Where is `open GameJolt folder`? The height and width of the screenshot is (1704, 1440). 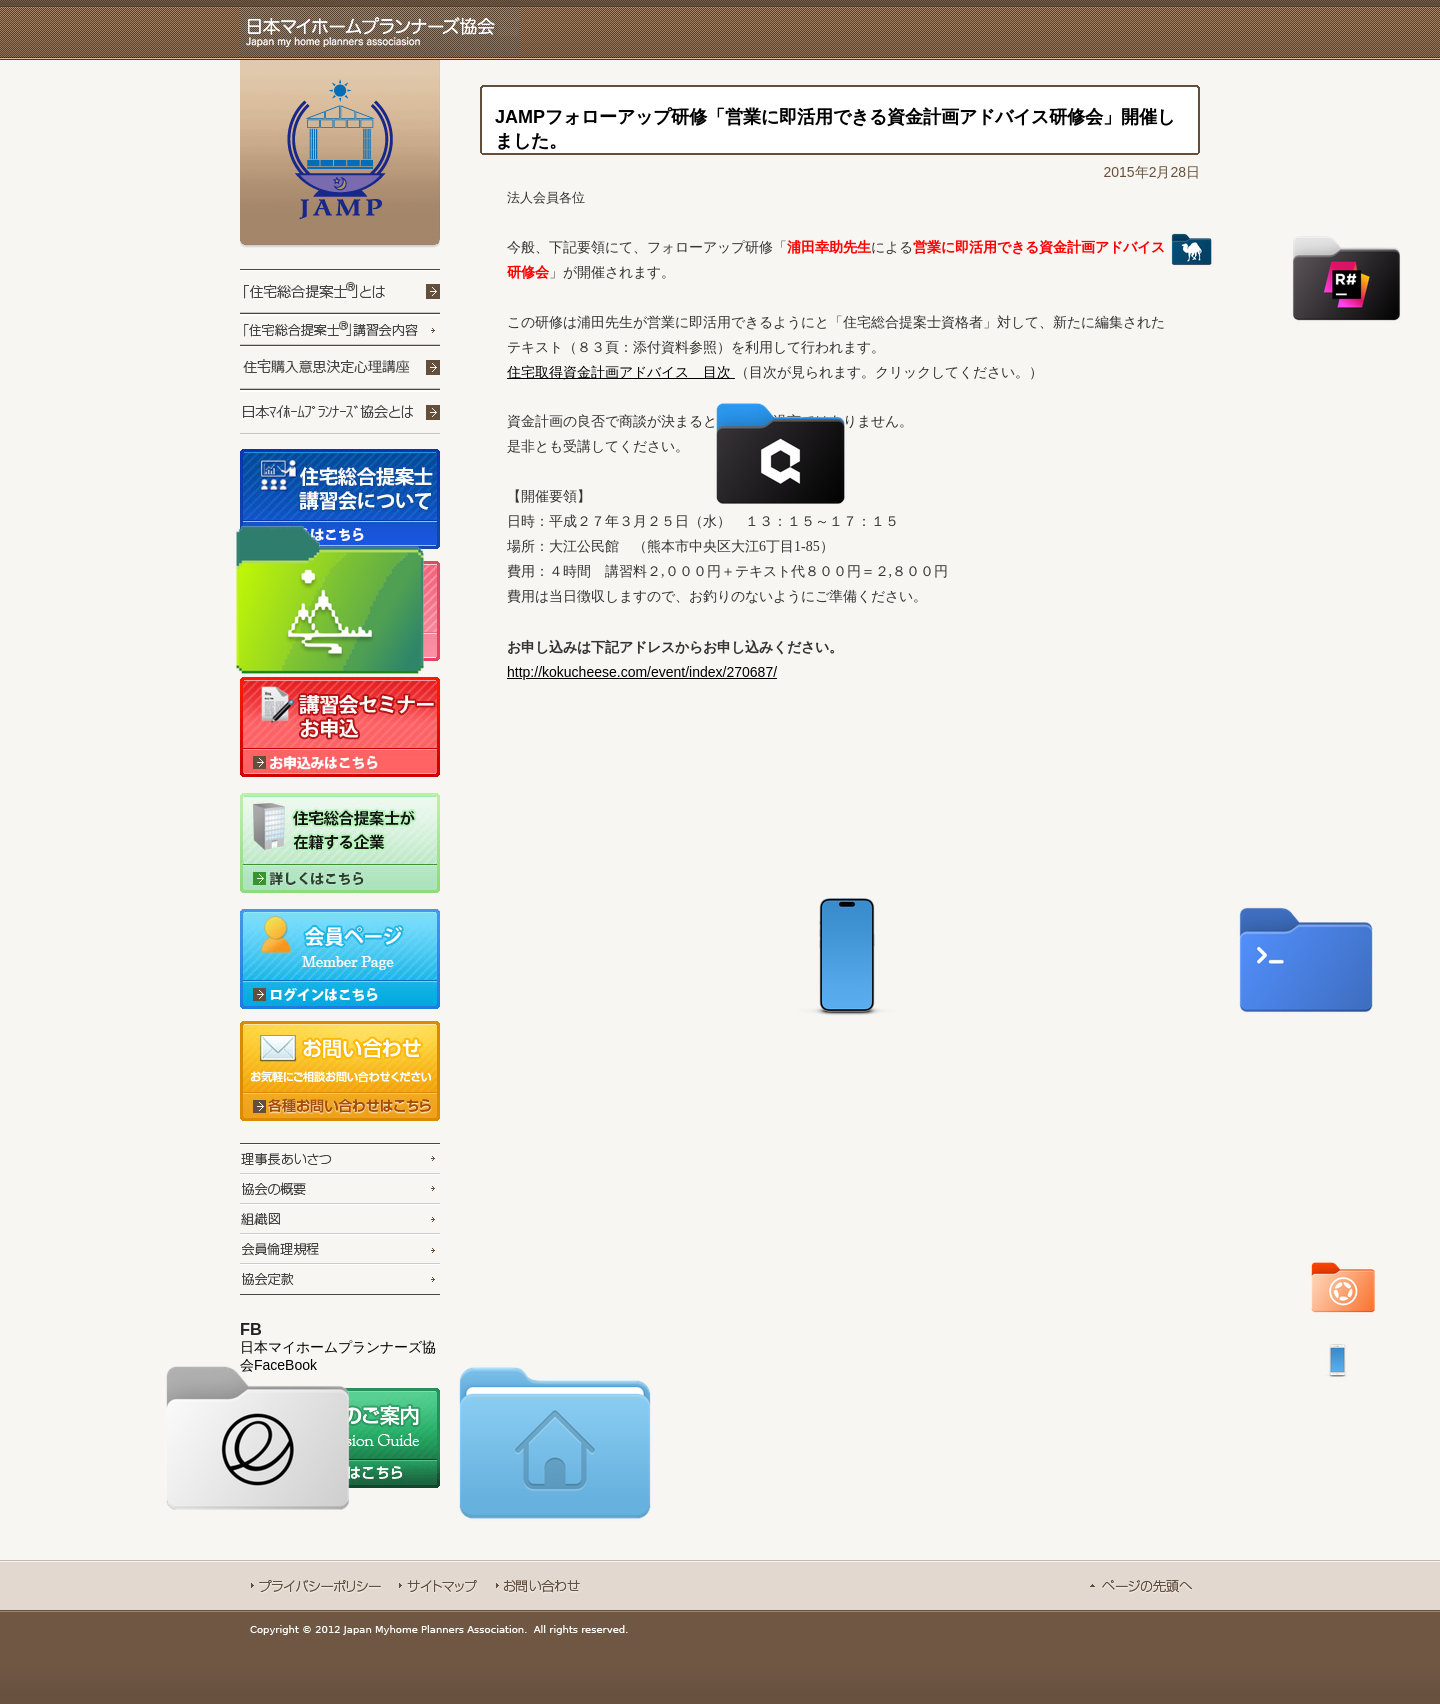
open GameJolt folder is located at coordinates (330, 605).